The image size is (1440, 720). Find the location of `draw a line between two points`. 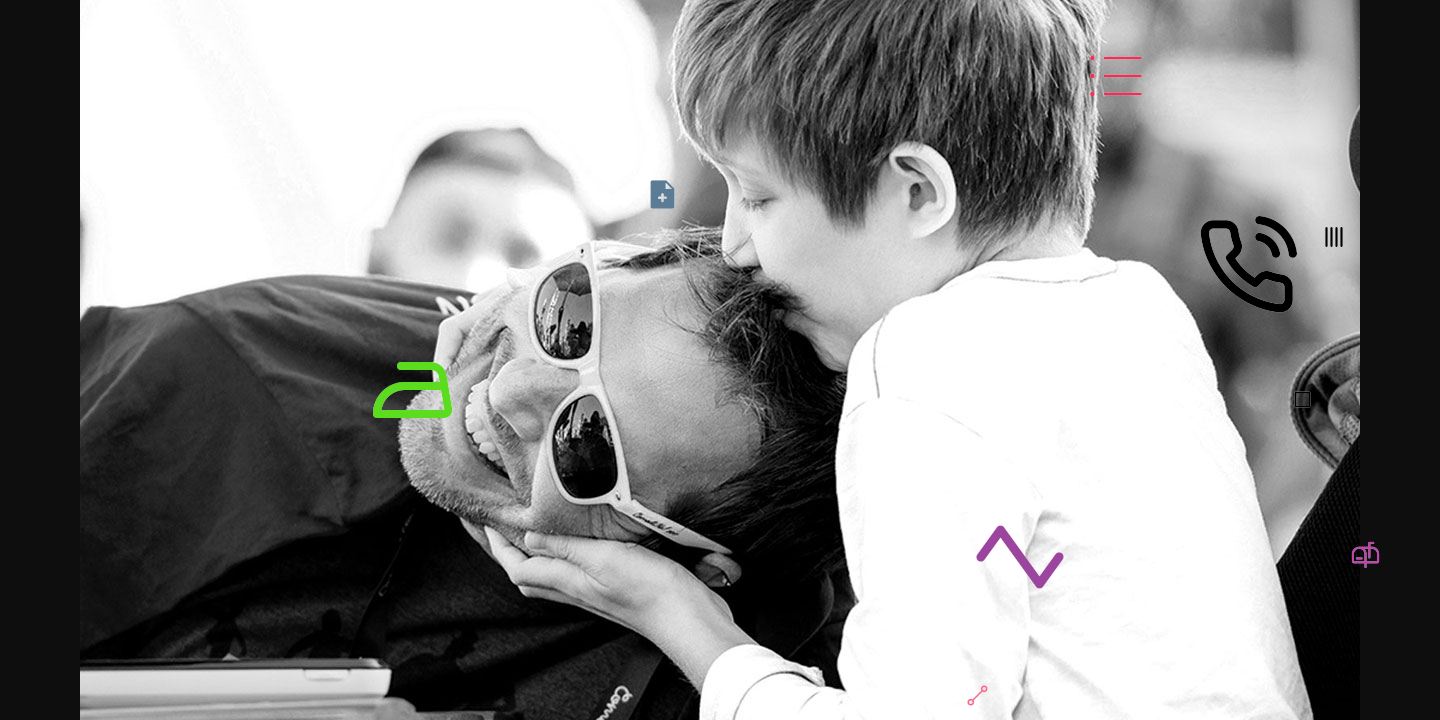

draw a line between two points is located at coordinates (977, 695).